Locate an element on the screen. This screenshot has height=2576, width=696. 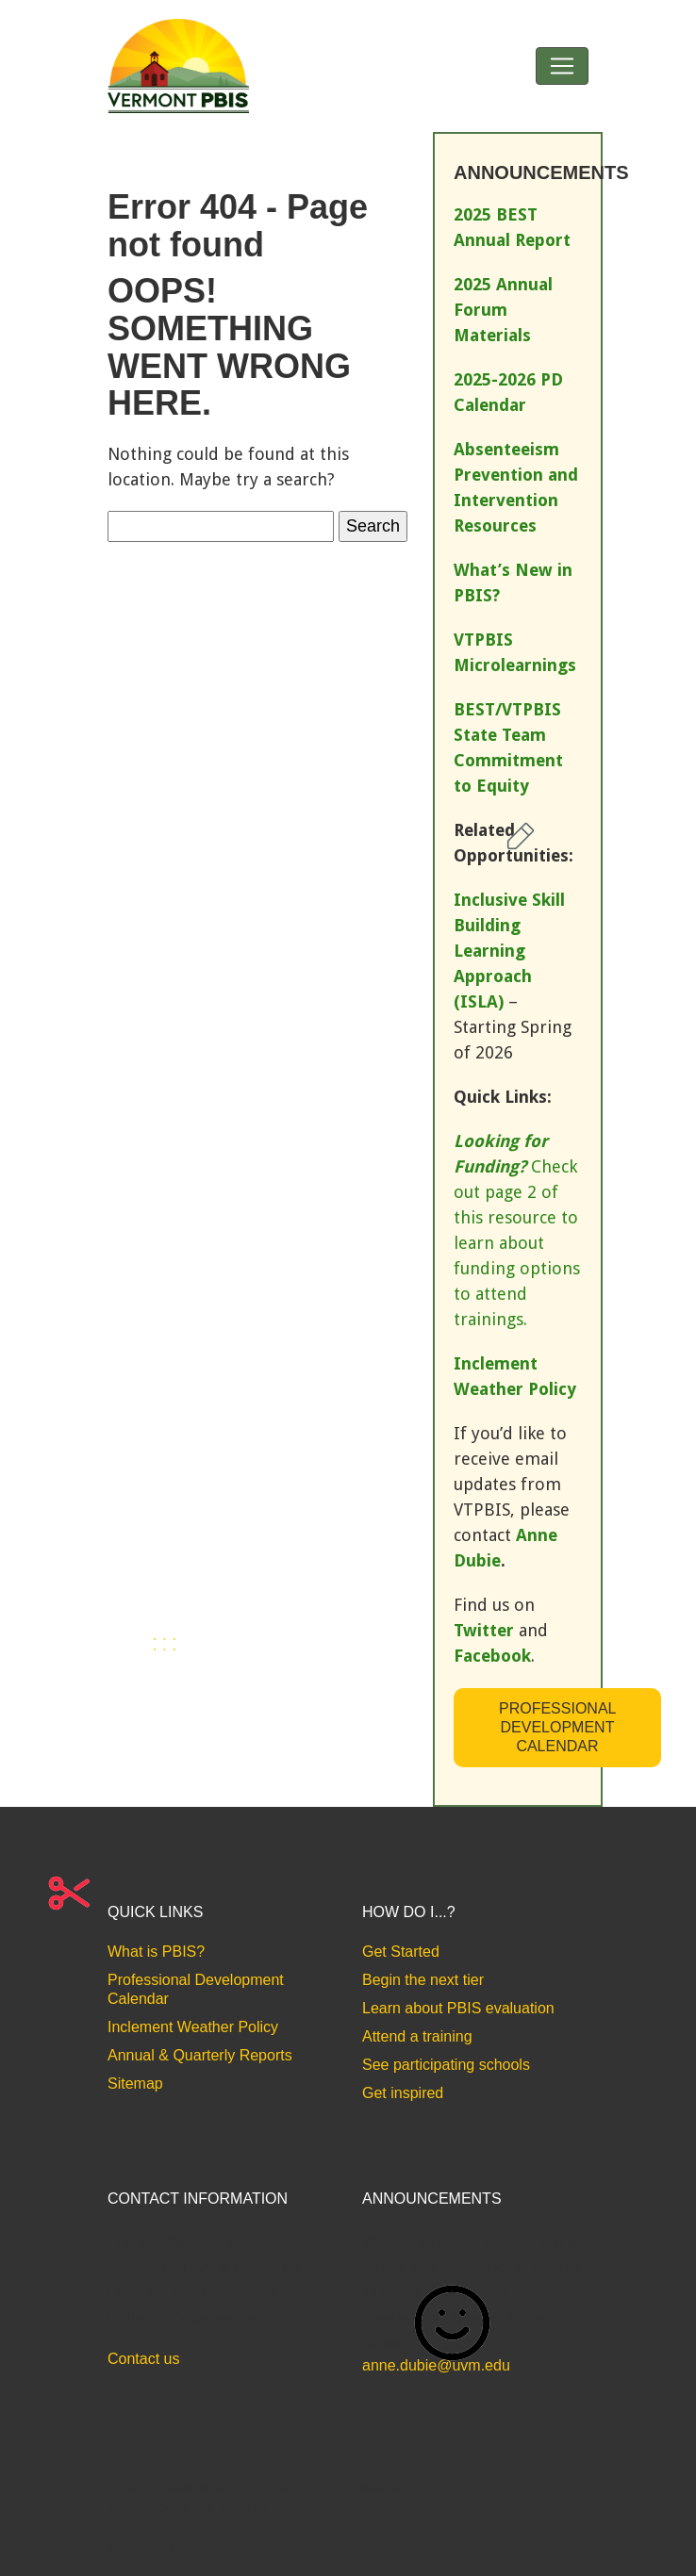
drag to reorder or rearrange items is located at coordinates (164, 1644).